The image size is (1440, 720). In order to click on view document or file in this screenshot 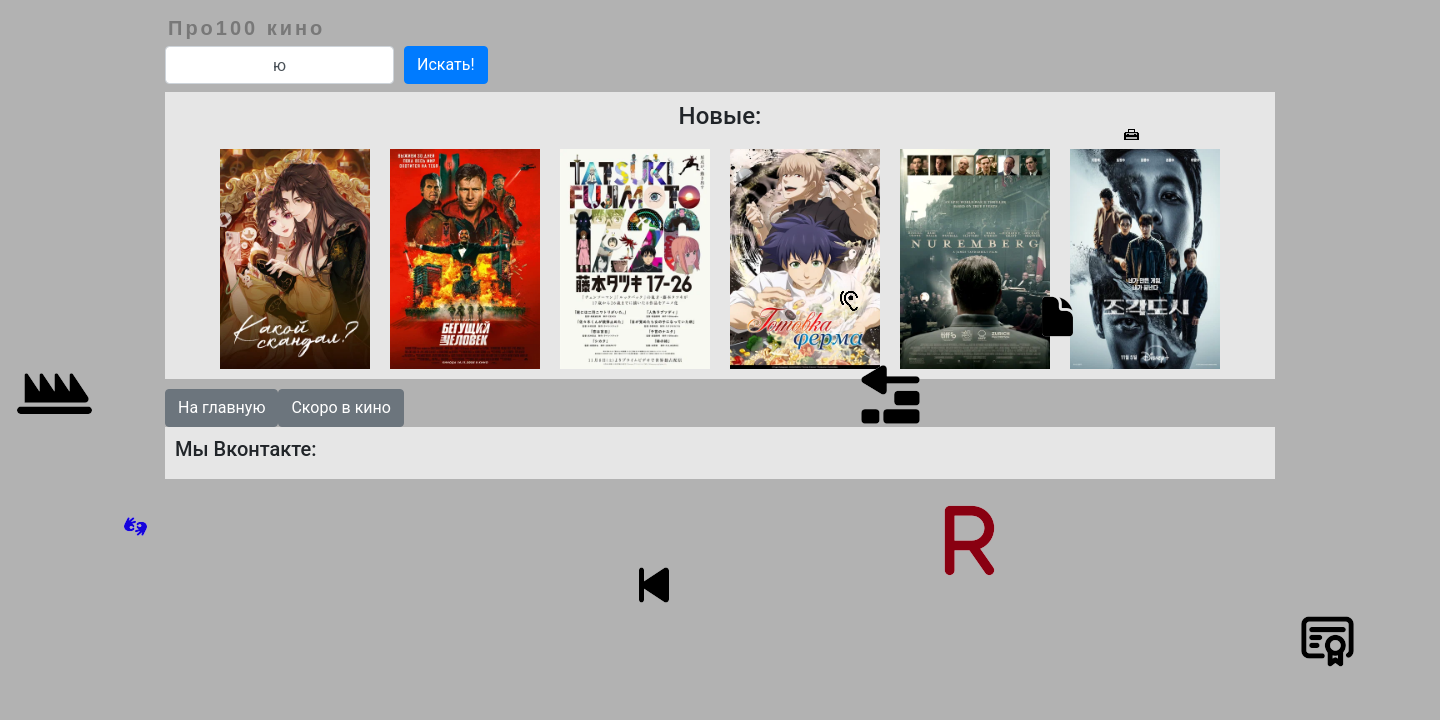, I will do `click(1057, 316)`.